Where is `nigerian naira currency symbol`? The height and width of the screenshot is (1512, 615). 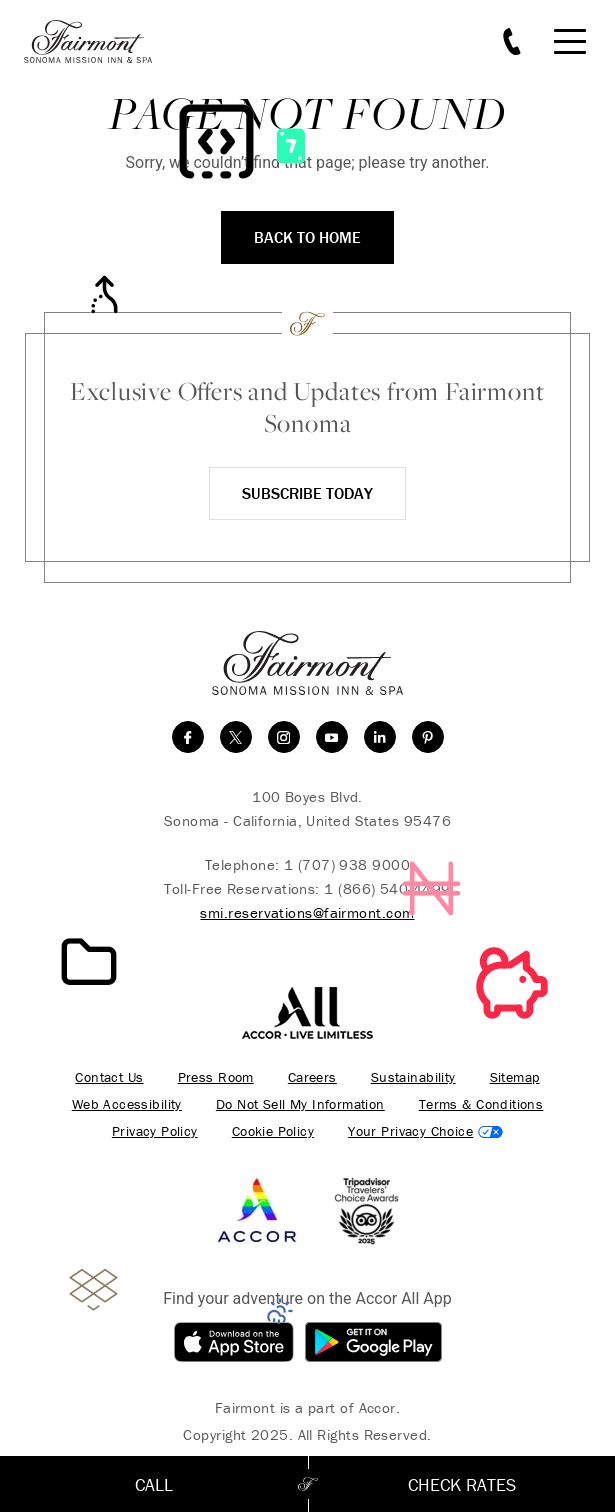 nigerian naira currency symbol is located at coordinates (431, 888).